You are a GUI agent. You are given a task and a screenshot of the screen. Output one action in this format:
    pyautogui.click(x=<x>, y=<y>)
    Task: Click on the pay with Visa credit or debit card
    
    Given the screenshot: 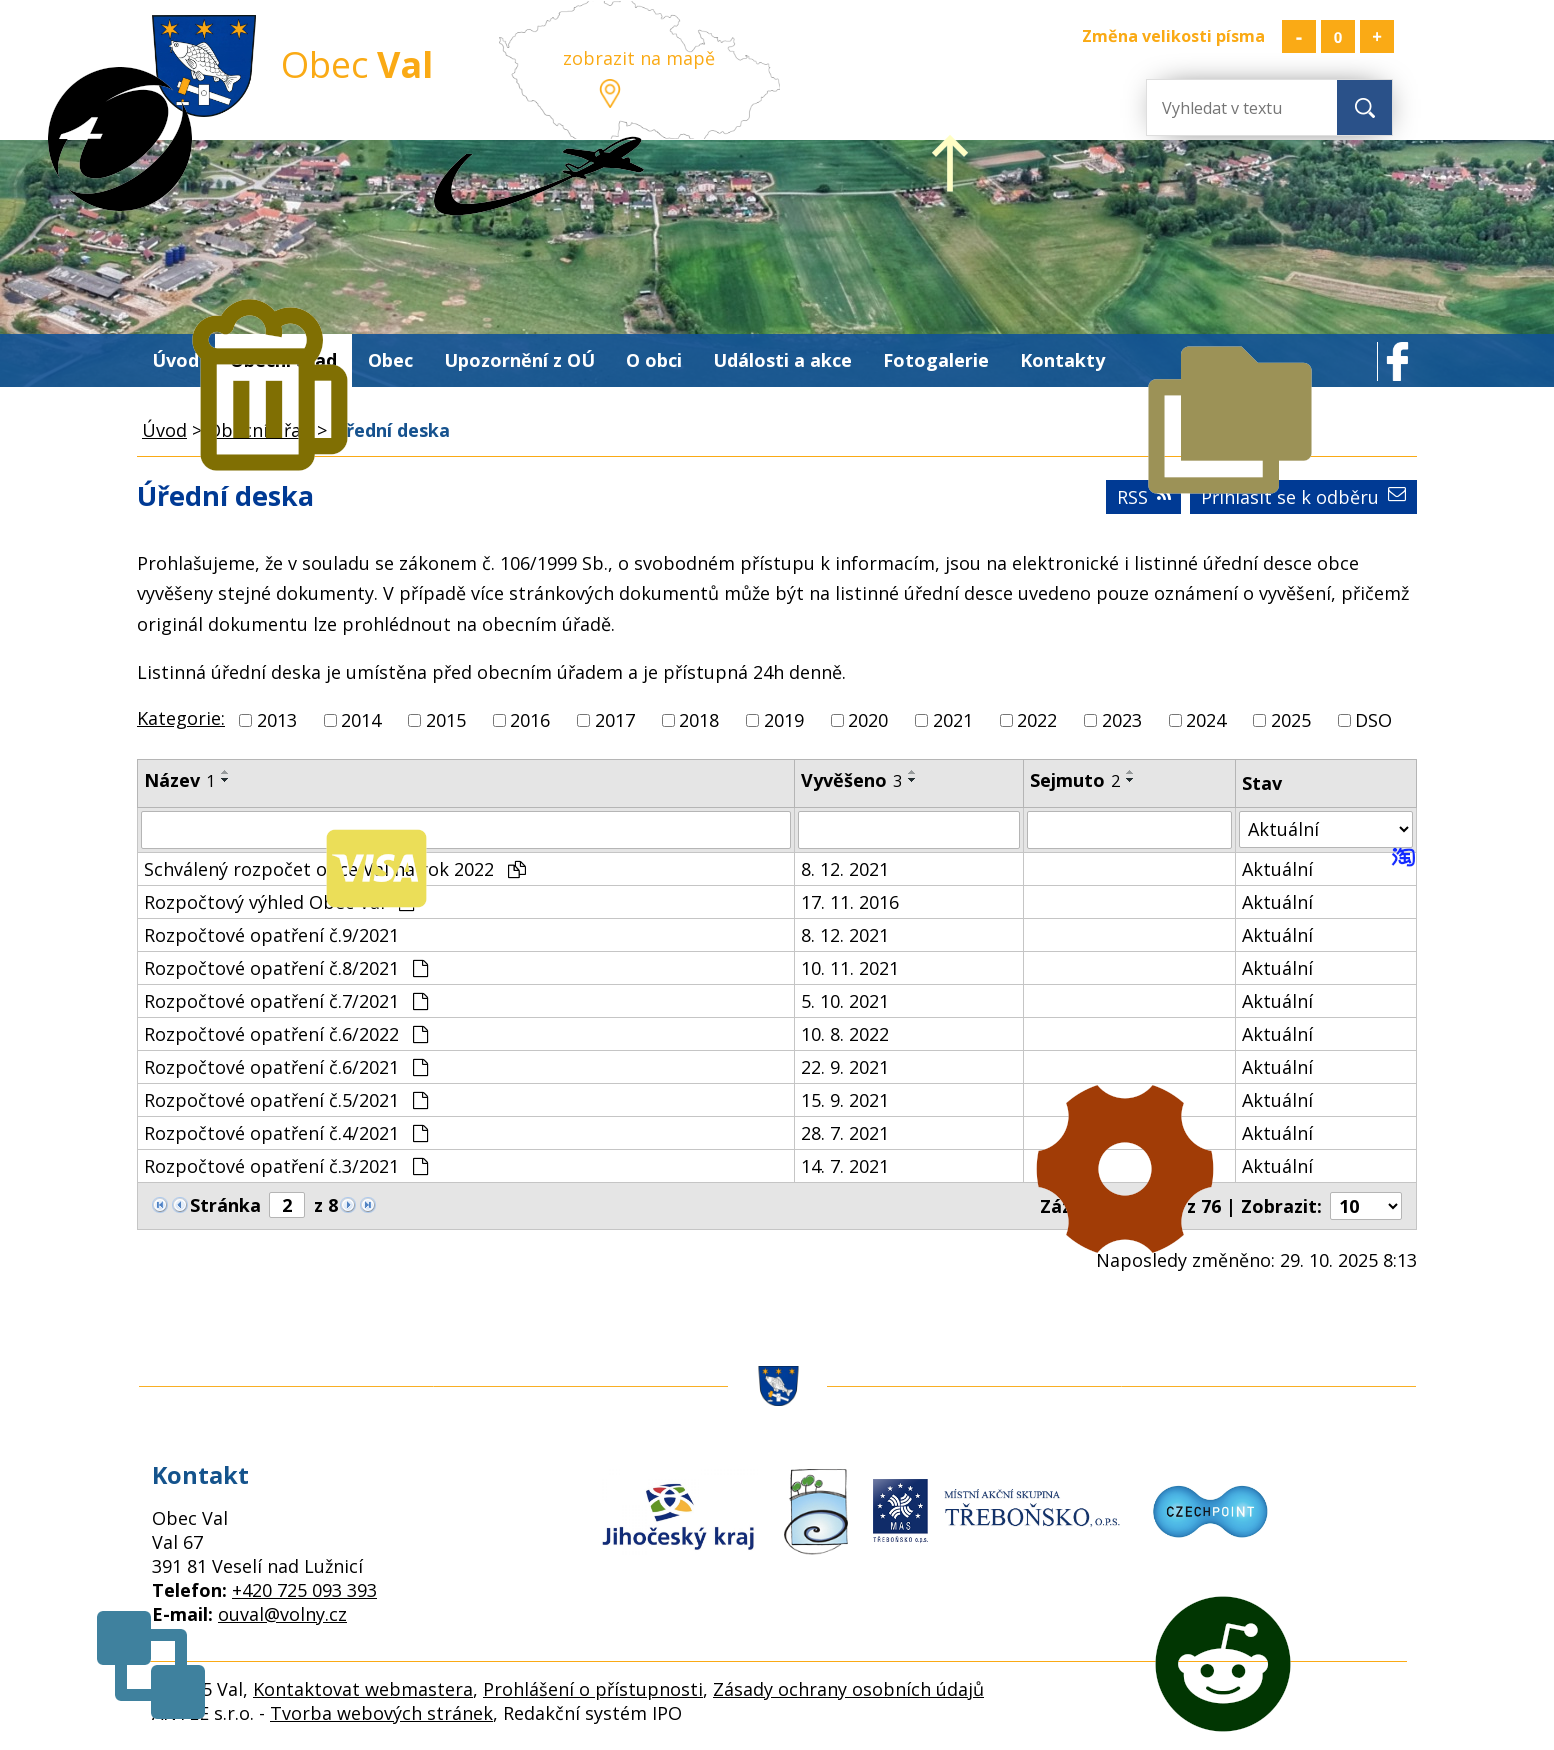 What is the action you would take?
    pyautogui.click(x=376, y=868)
    